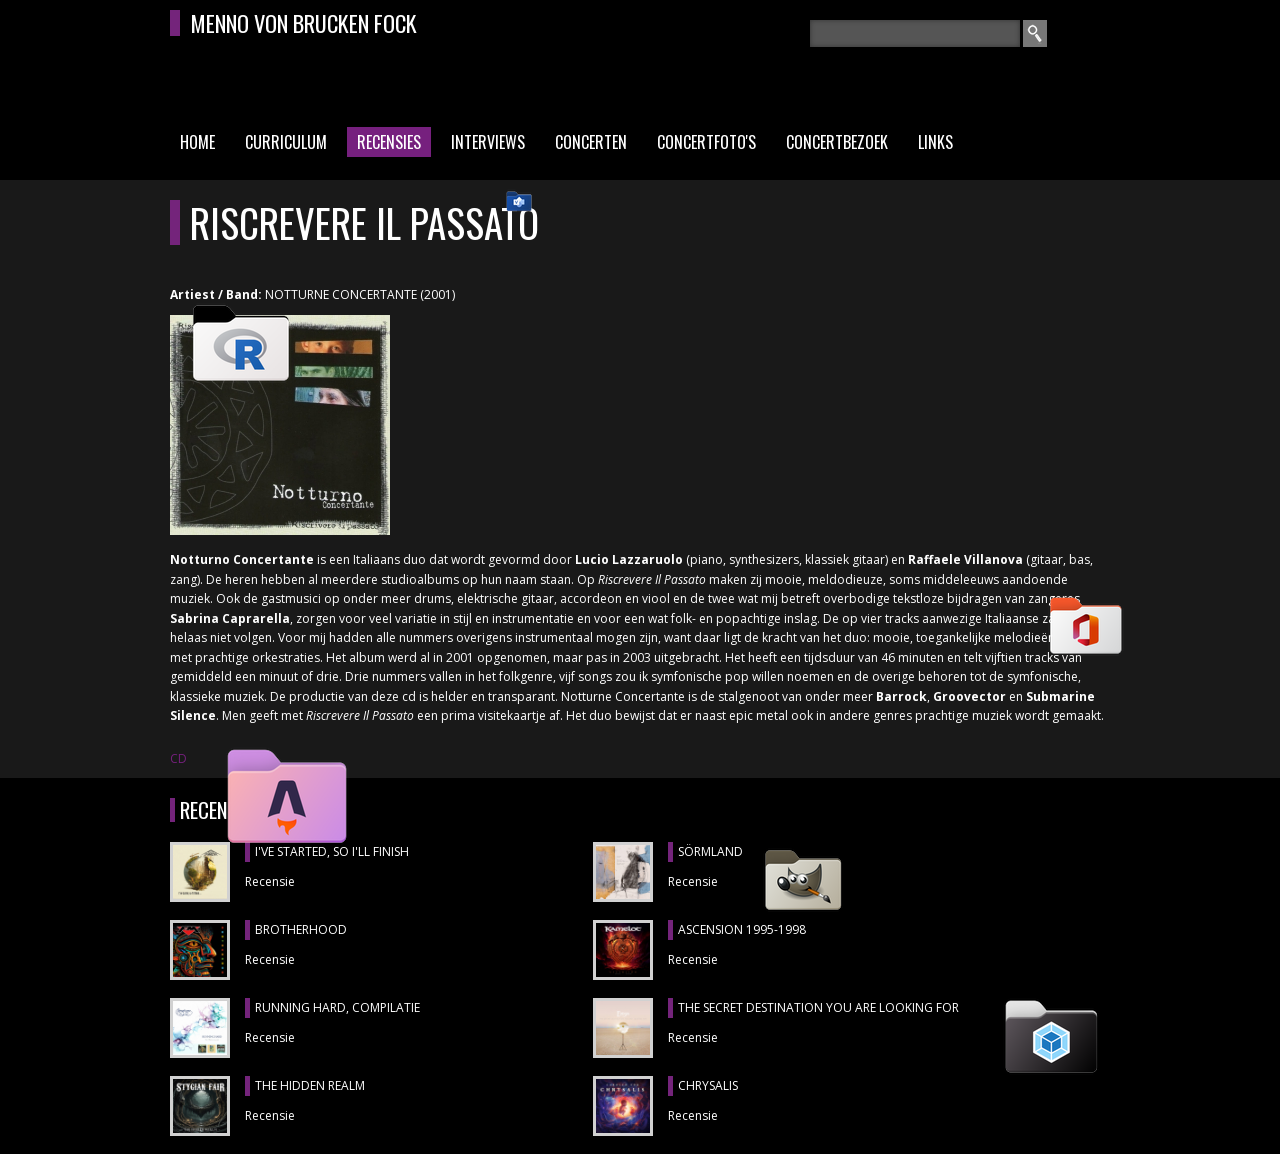 The image size is (1280, 1154). I want to click on open astro project folder, so click(286, 799).